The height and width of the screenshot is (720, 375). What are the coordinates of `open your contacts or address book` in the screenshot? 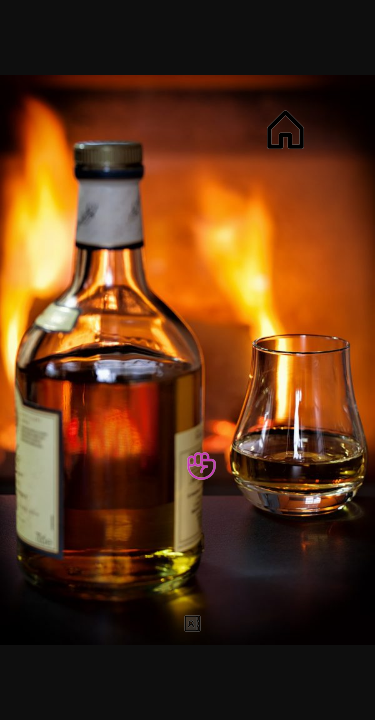 It's located at (192, 623).